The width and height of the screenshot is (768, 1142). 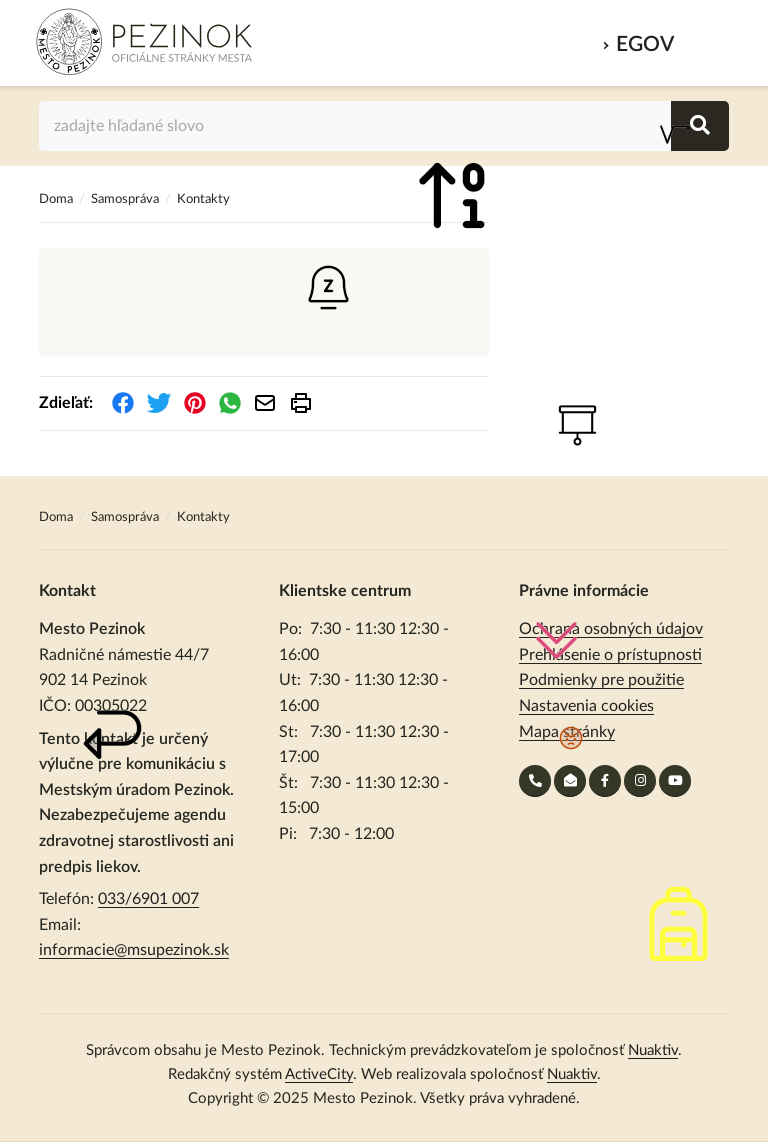 I want to click on react with anger to a post or message, so click(x=571, y=738).